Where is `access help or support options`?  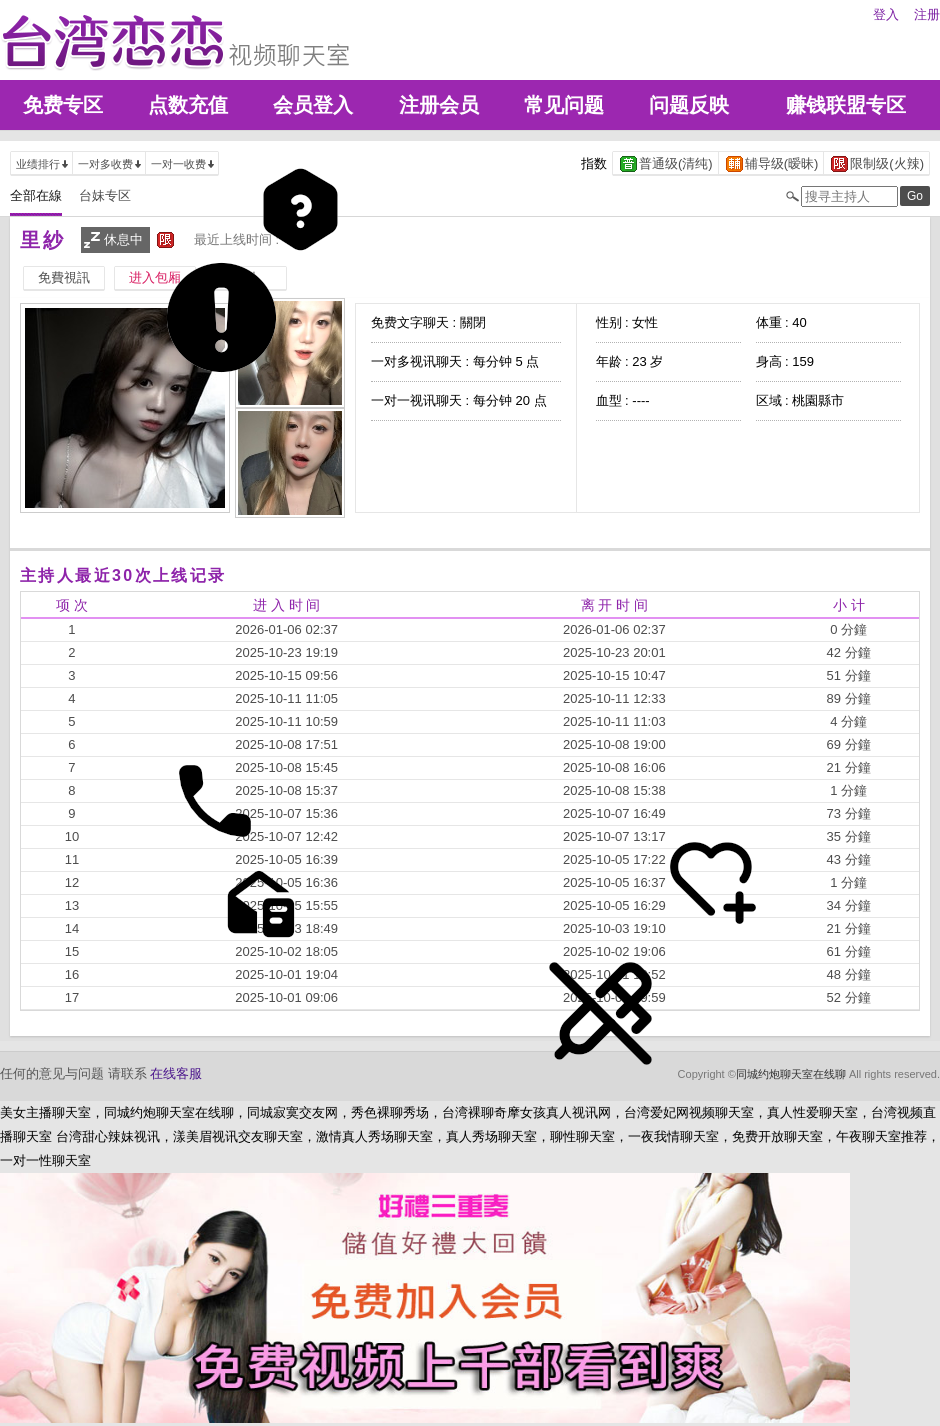 access help or support options is located at coordinates (300, 209).